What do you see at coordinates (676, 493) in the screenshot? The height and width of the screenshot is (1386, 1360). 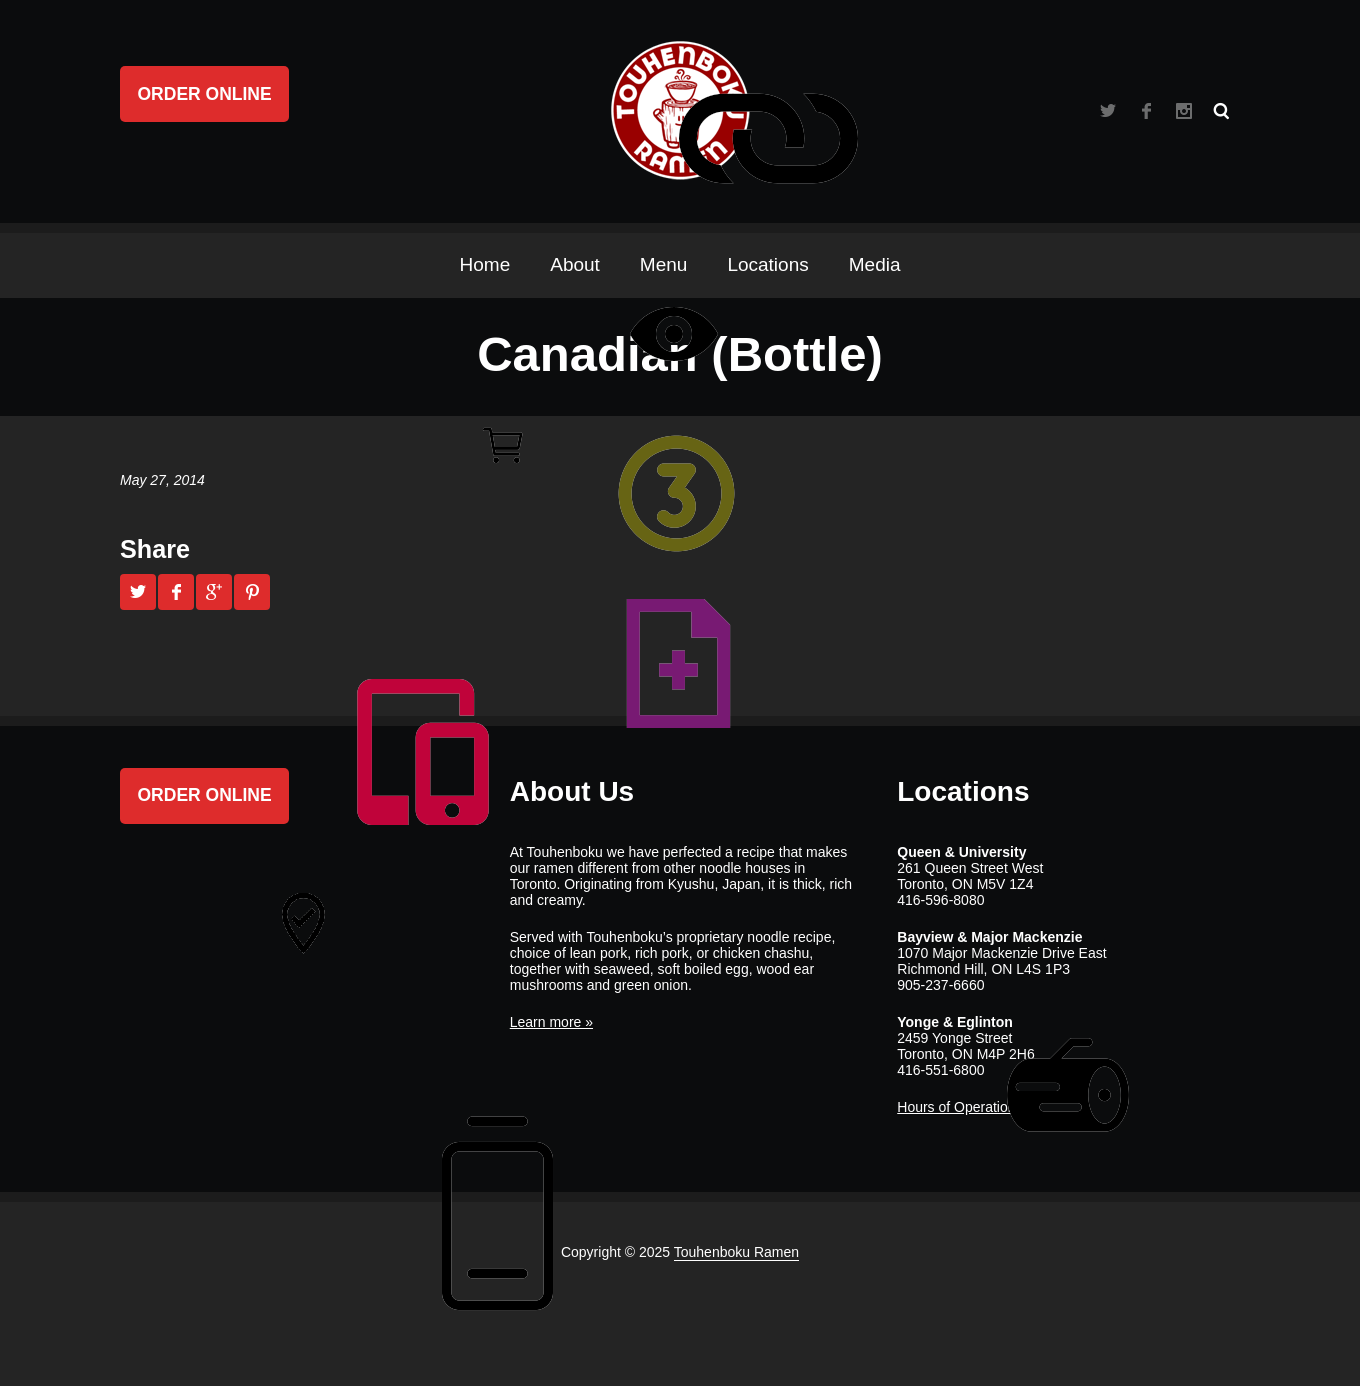 I see `indicates step three in a multi-step process` at bounding box center [676, 493].